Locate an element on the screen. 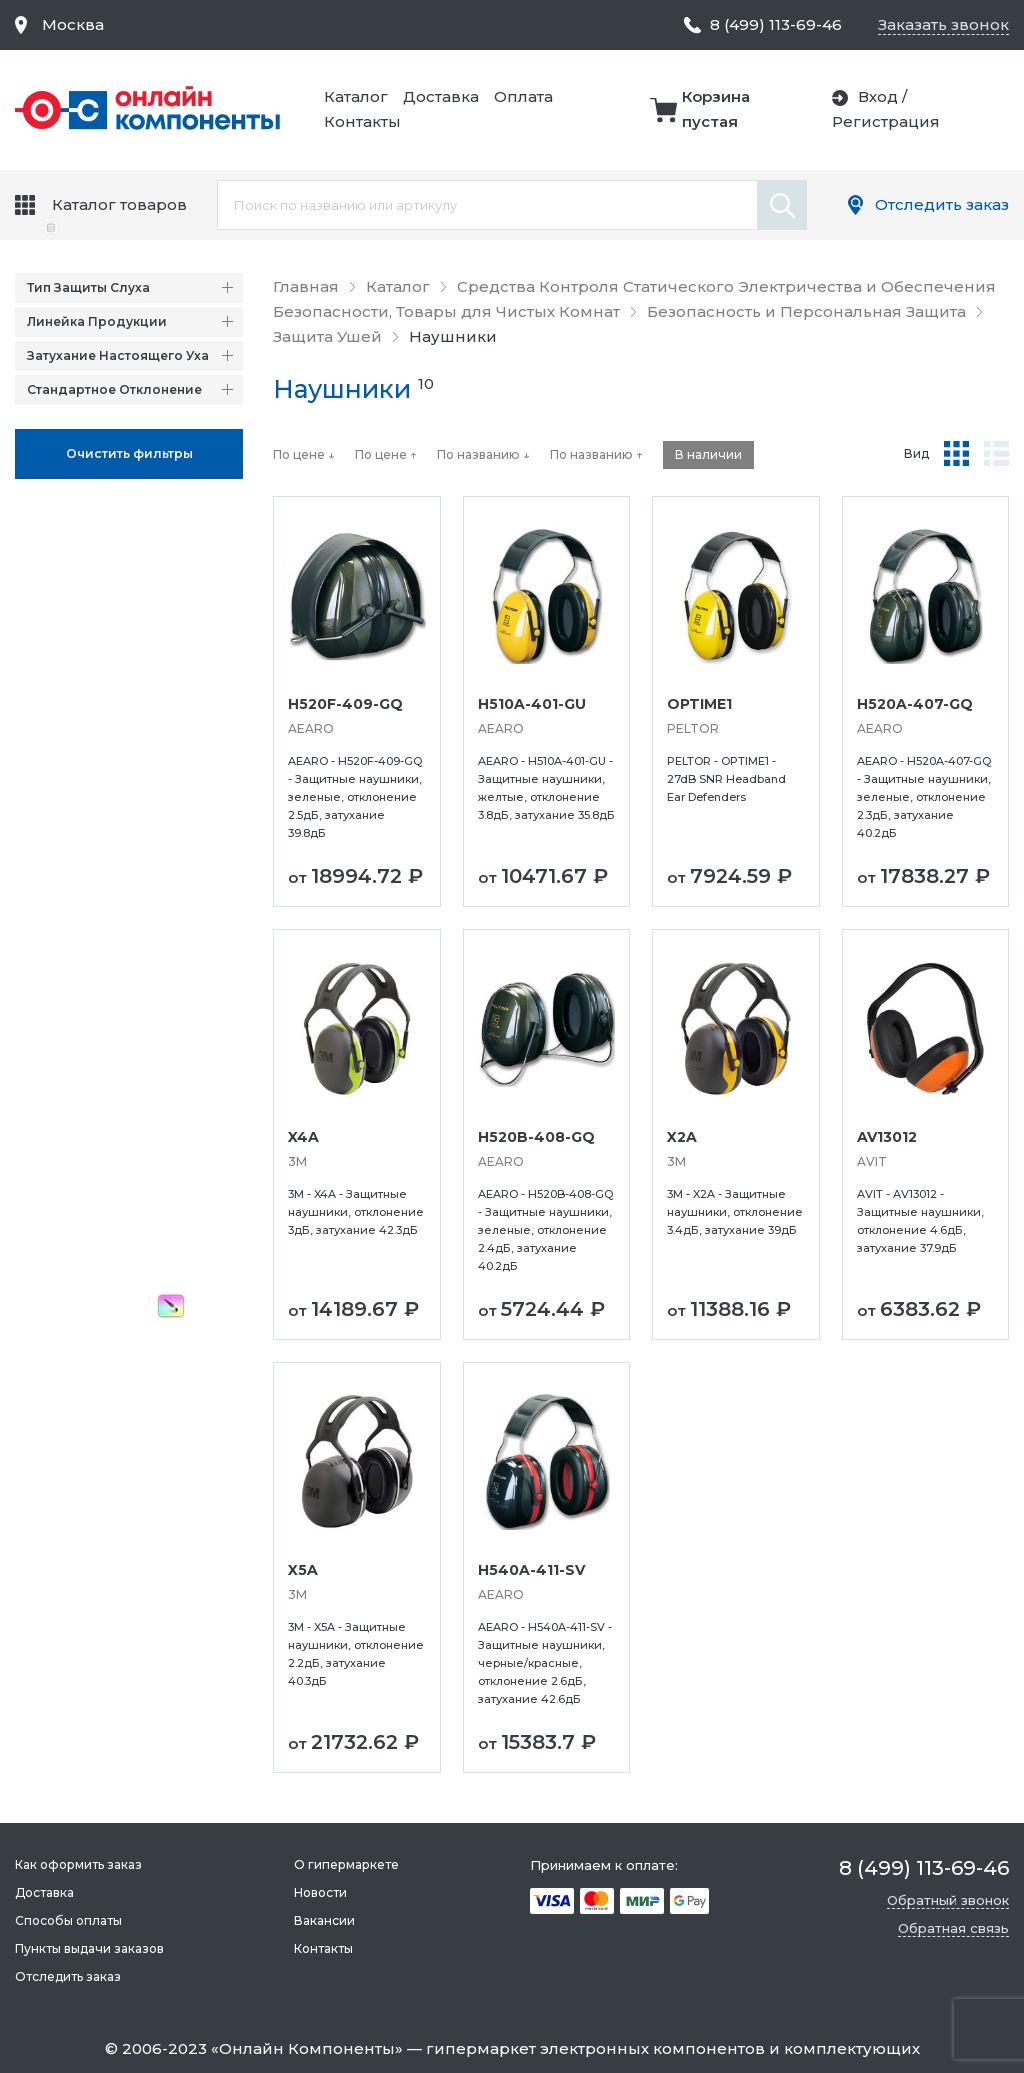  open a Krita project file is located at coordinates (171, 1305).